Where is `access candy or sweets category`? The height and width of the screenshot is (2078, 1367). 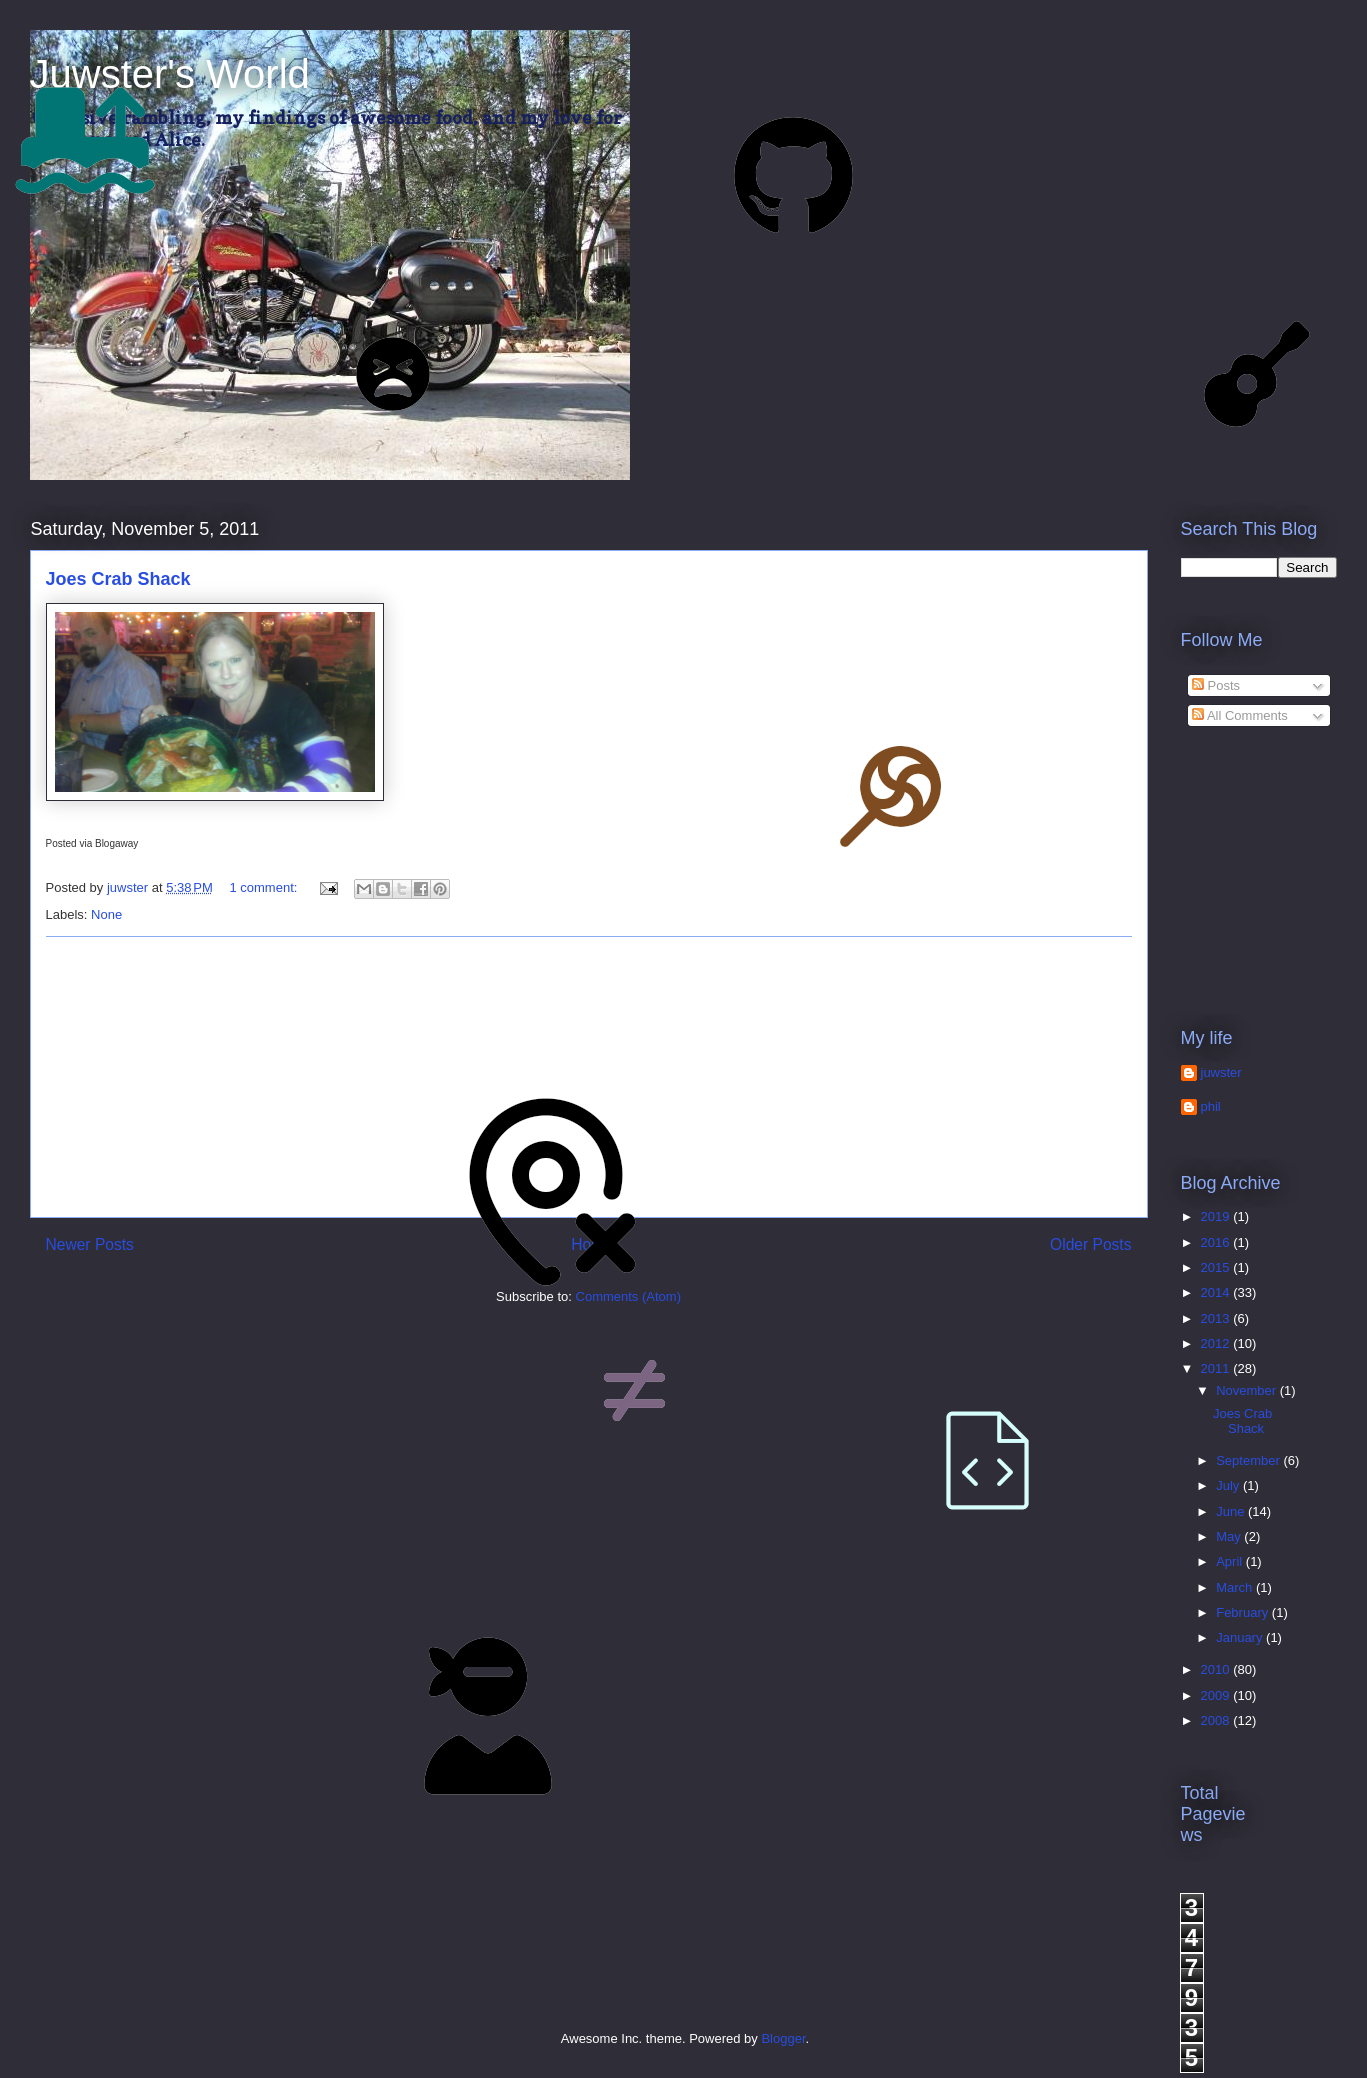 access candy or sweets category is located at coordinates (890, 796).